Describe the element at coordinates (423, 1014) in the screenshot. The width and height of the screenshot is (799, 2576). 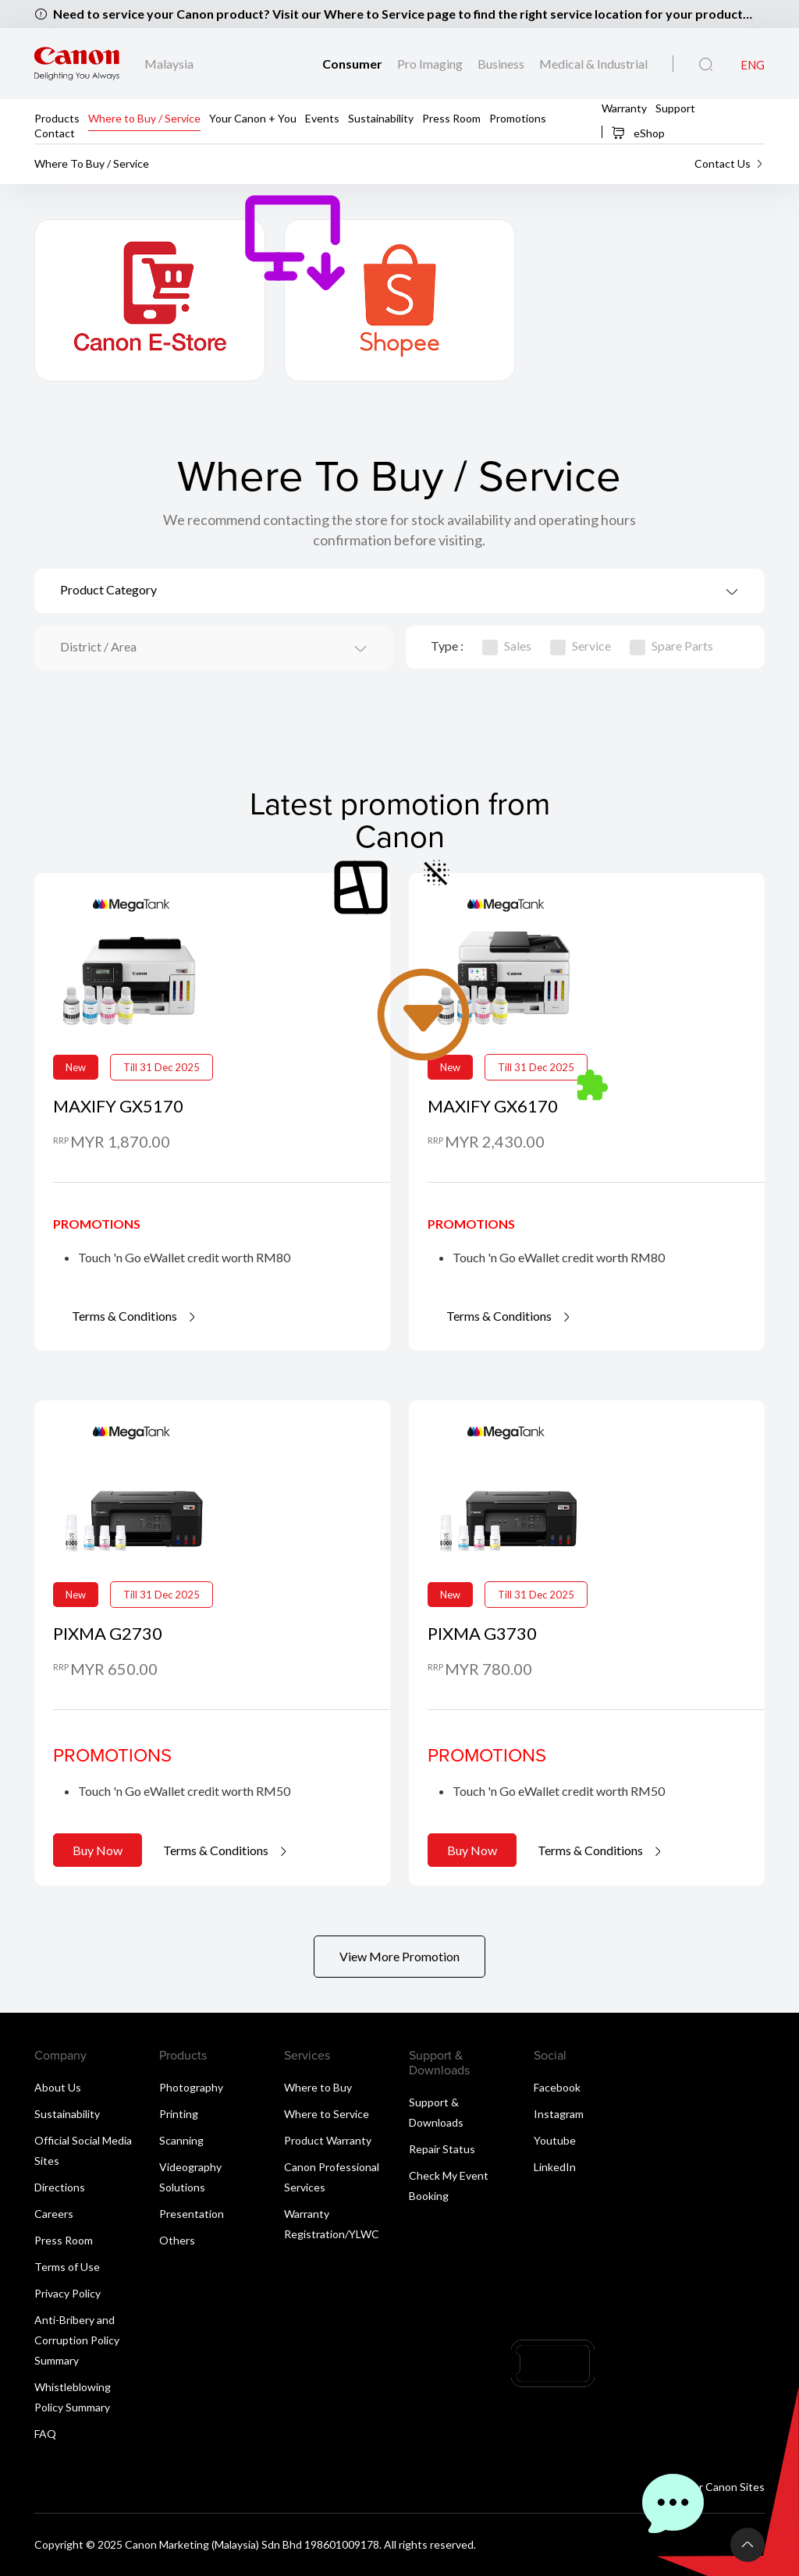
I see `expand a dropdown menu or section` at that location.